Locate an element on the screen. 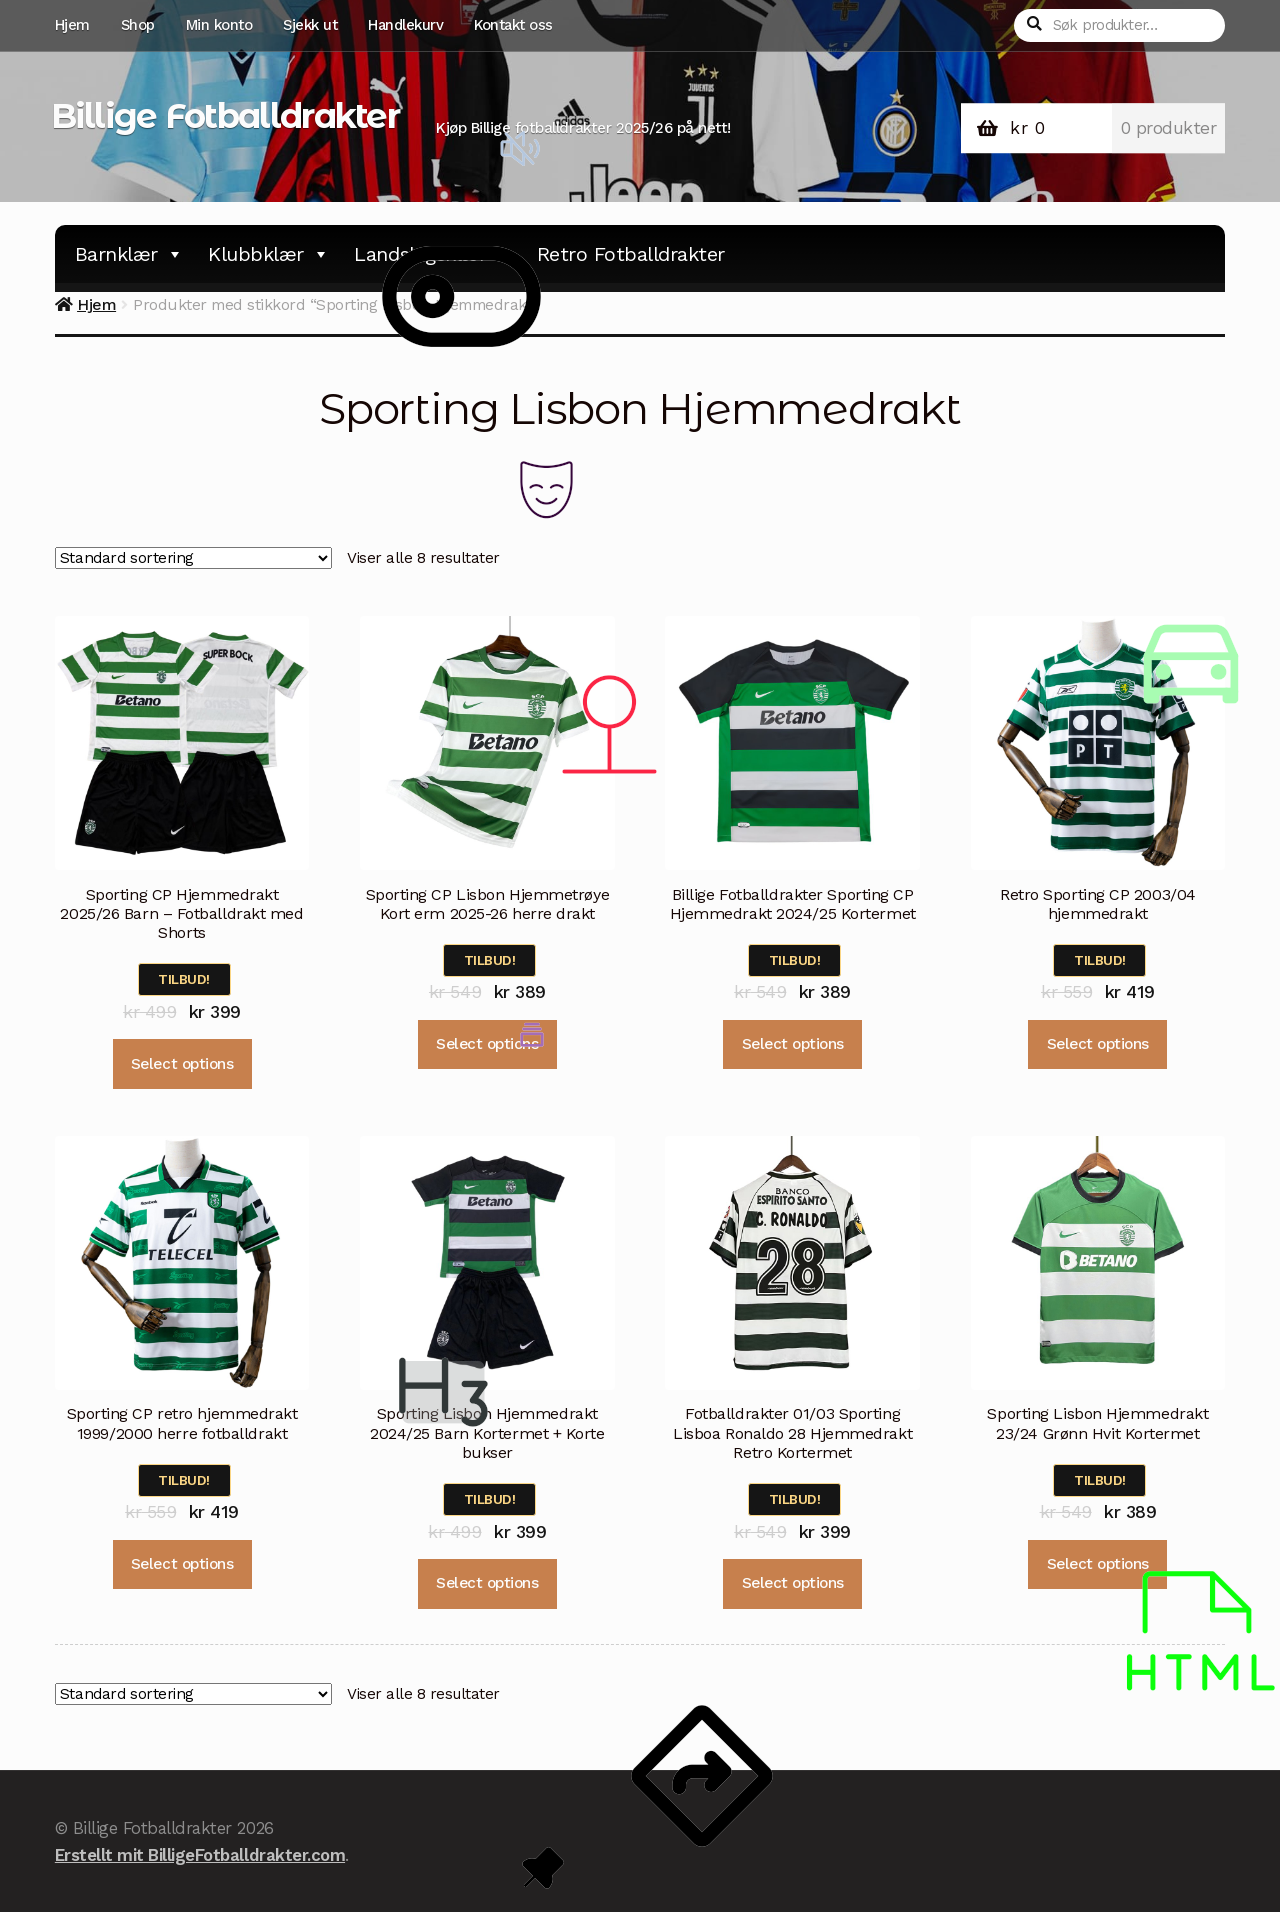 The height and width of the screenshot is (1912, 1280). format text as heading level 3 is located at coordinates (438, 1390).